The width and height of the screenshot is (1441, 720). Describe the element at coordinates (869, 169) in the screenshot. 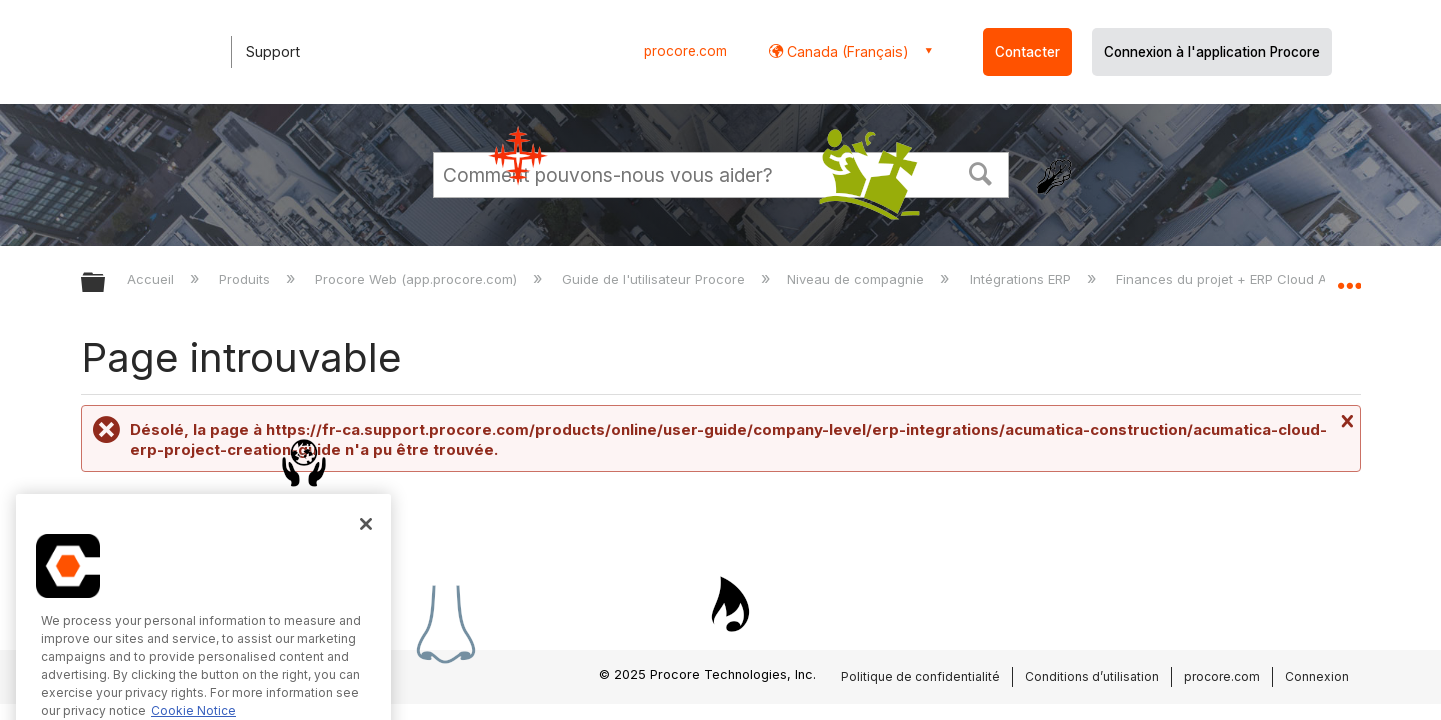

I see `select fomorian enemy type or creature class` at that location.